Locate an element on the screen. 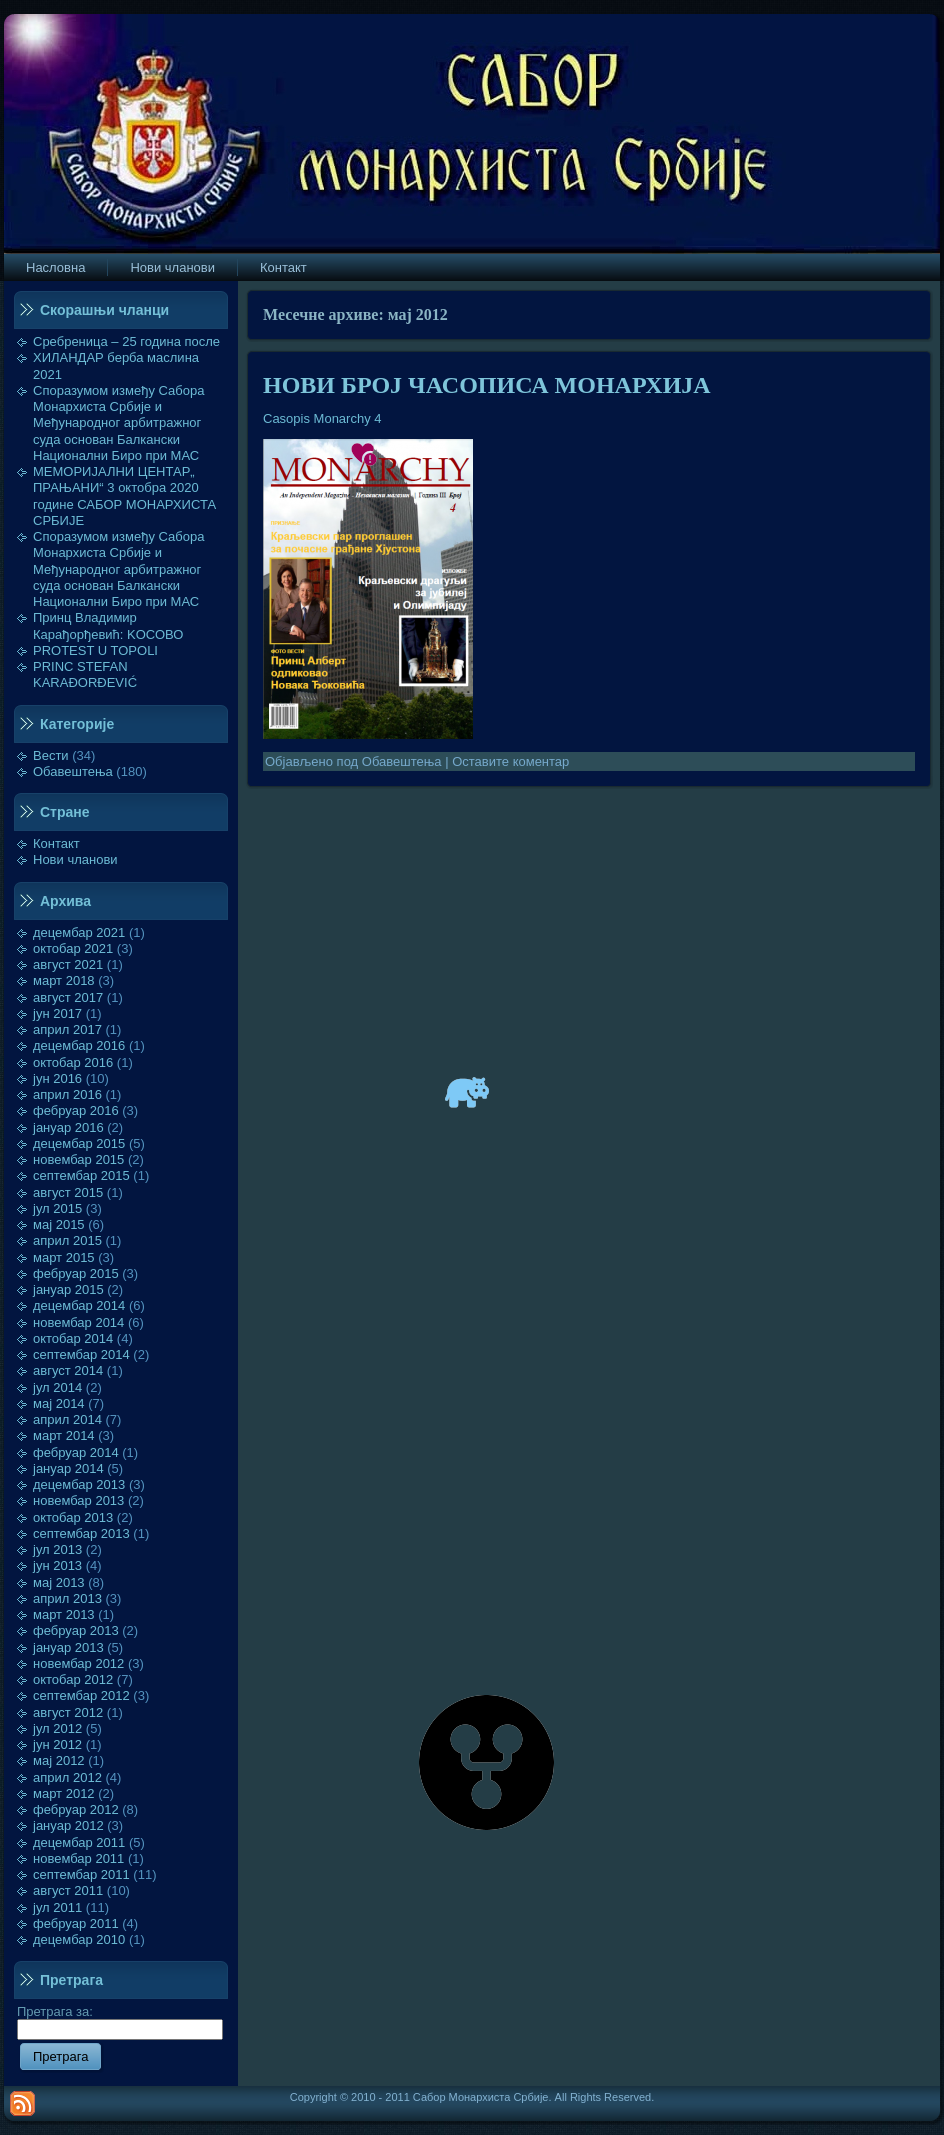  indicates a forked repository in your activity feed is located at coordinates (486, 1762).